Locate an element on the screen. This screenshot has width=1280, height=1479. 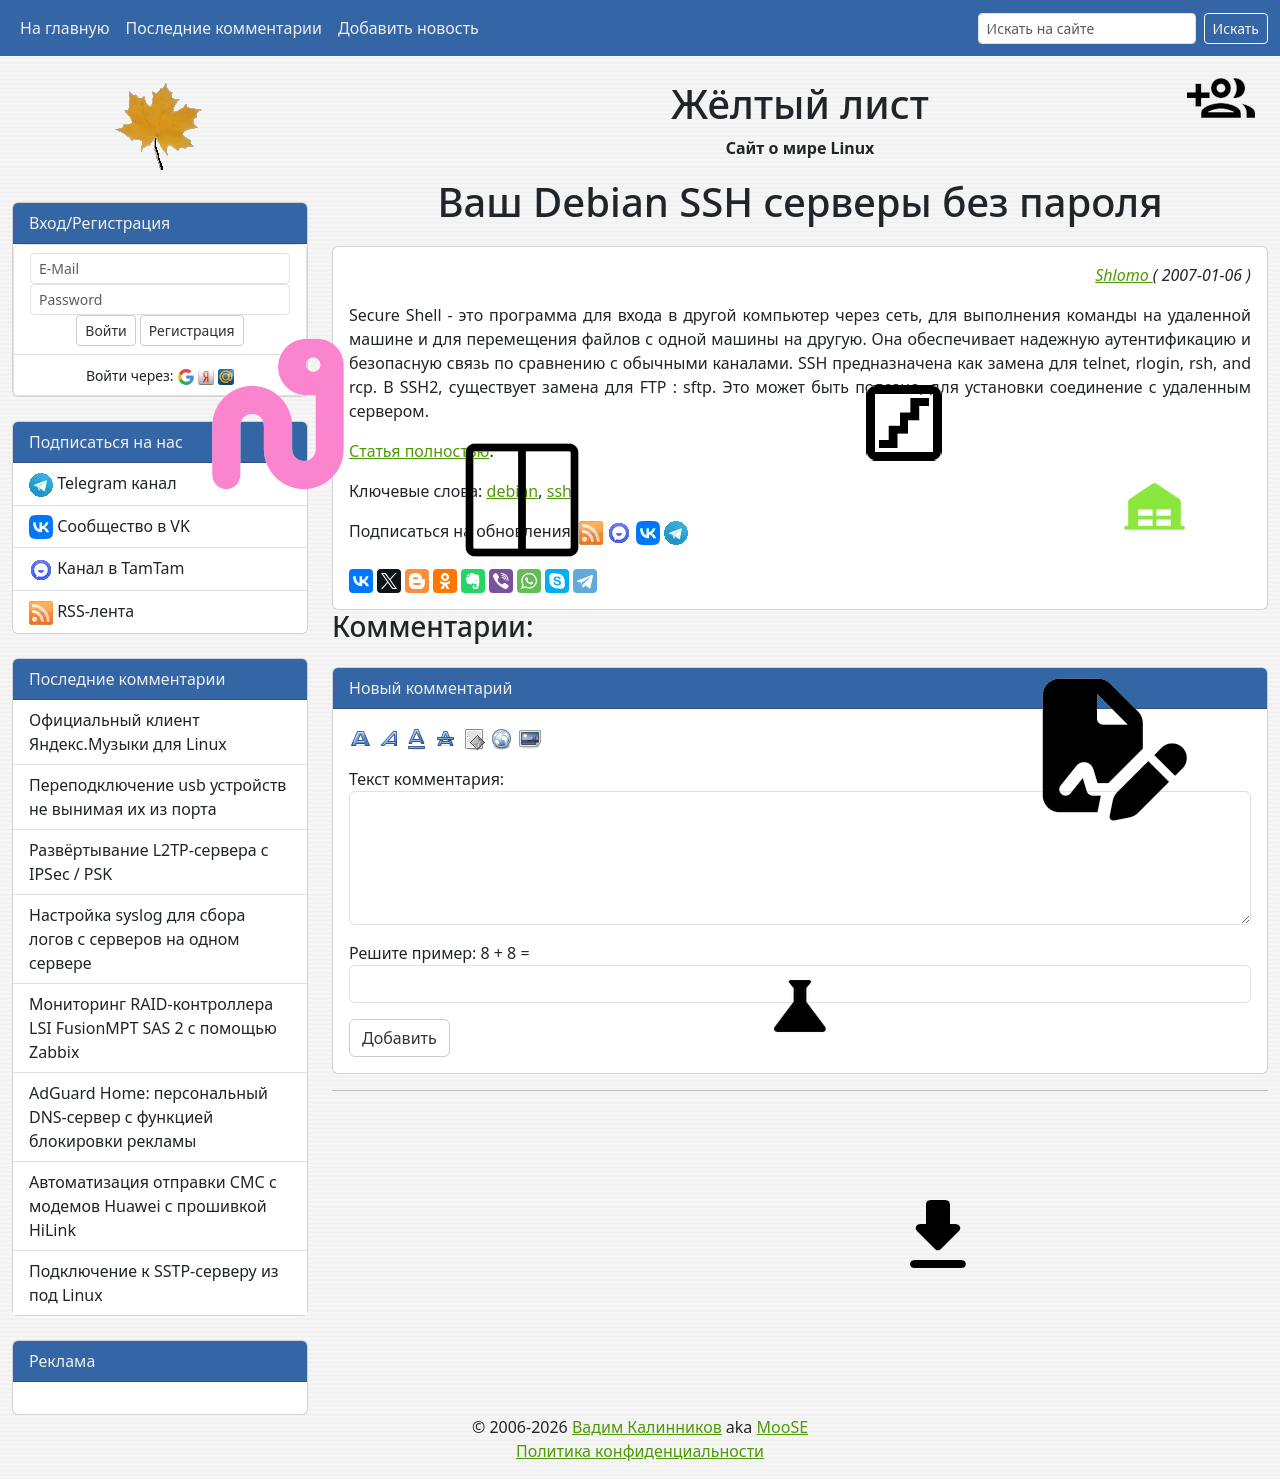
access garage or parking settings is located at coordinates (1154, 509).